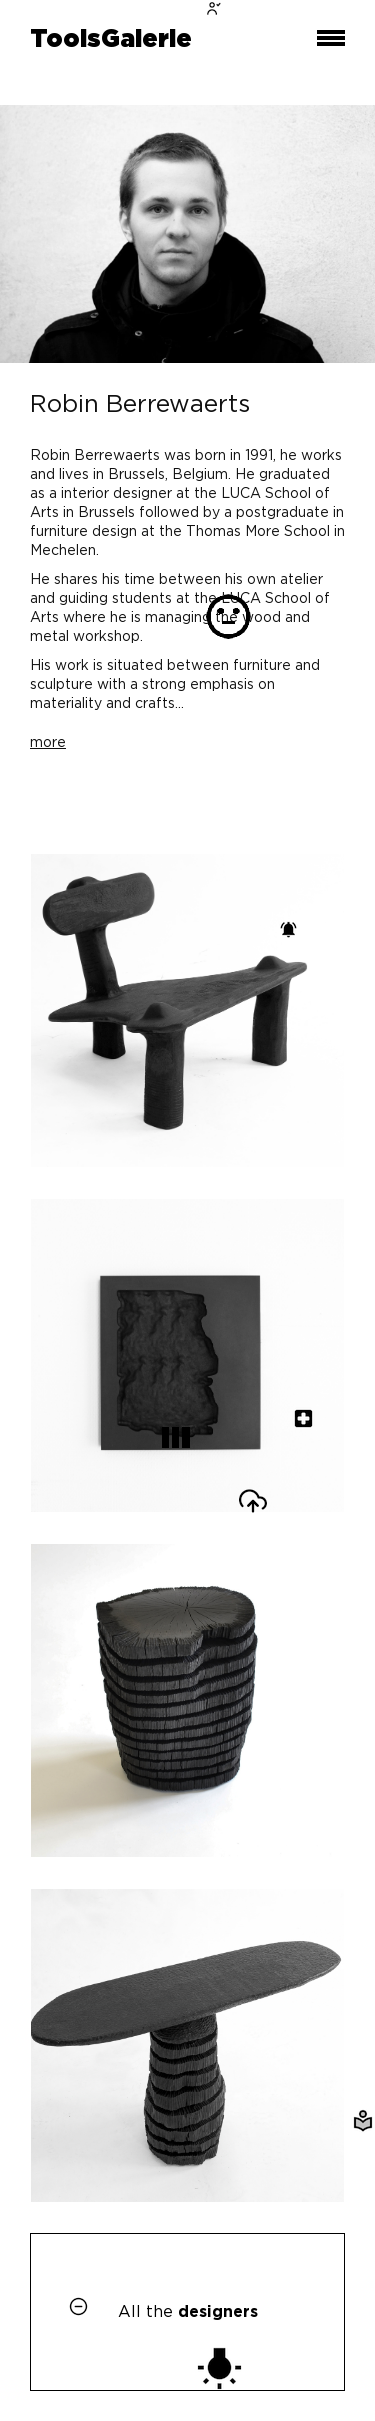  I want to click on user verification complete, so click(213, 8).